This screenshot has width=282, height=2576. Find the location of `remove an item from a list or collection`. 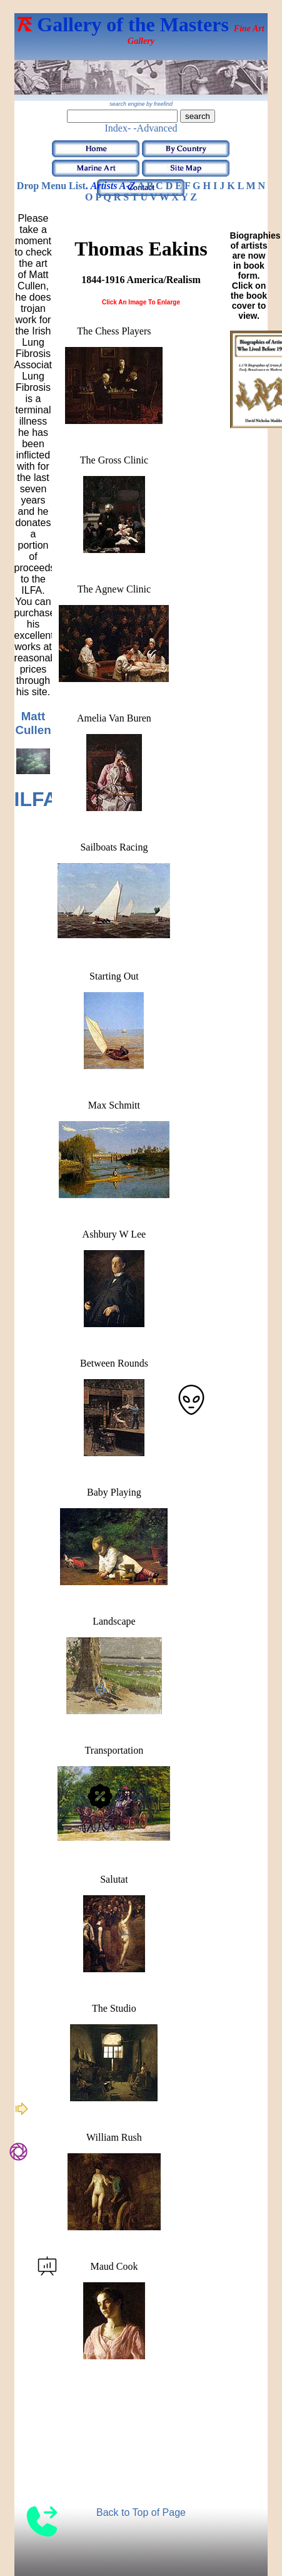

remove an item from a list or collection is located at coordinates (100, 1690).